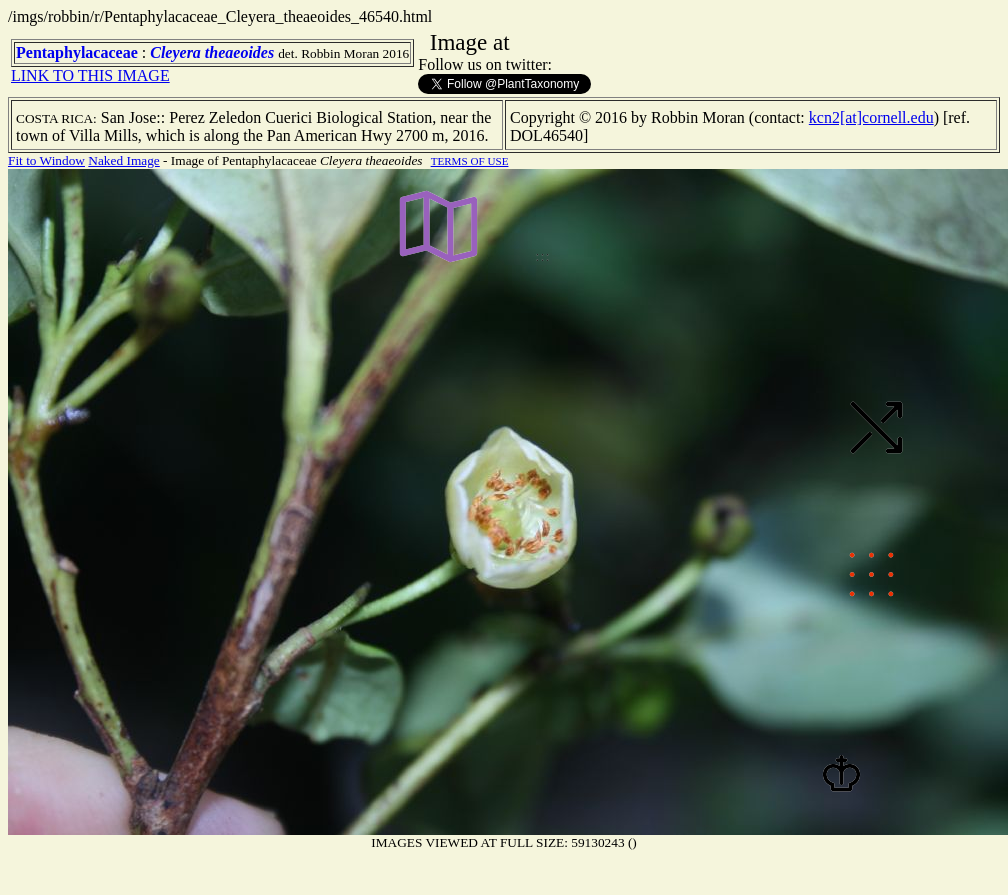 This screenshot has height=895, width=1008. I want to click on open app drawer or launcher menu, so click(871, 574).